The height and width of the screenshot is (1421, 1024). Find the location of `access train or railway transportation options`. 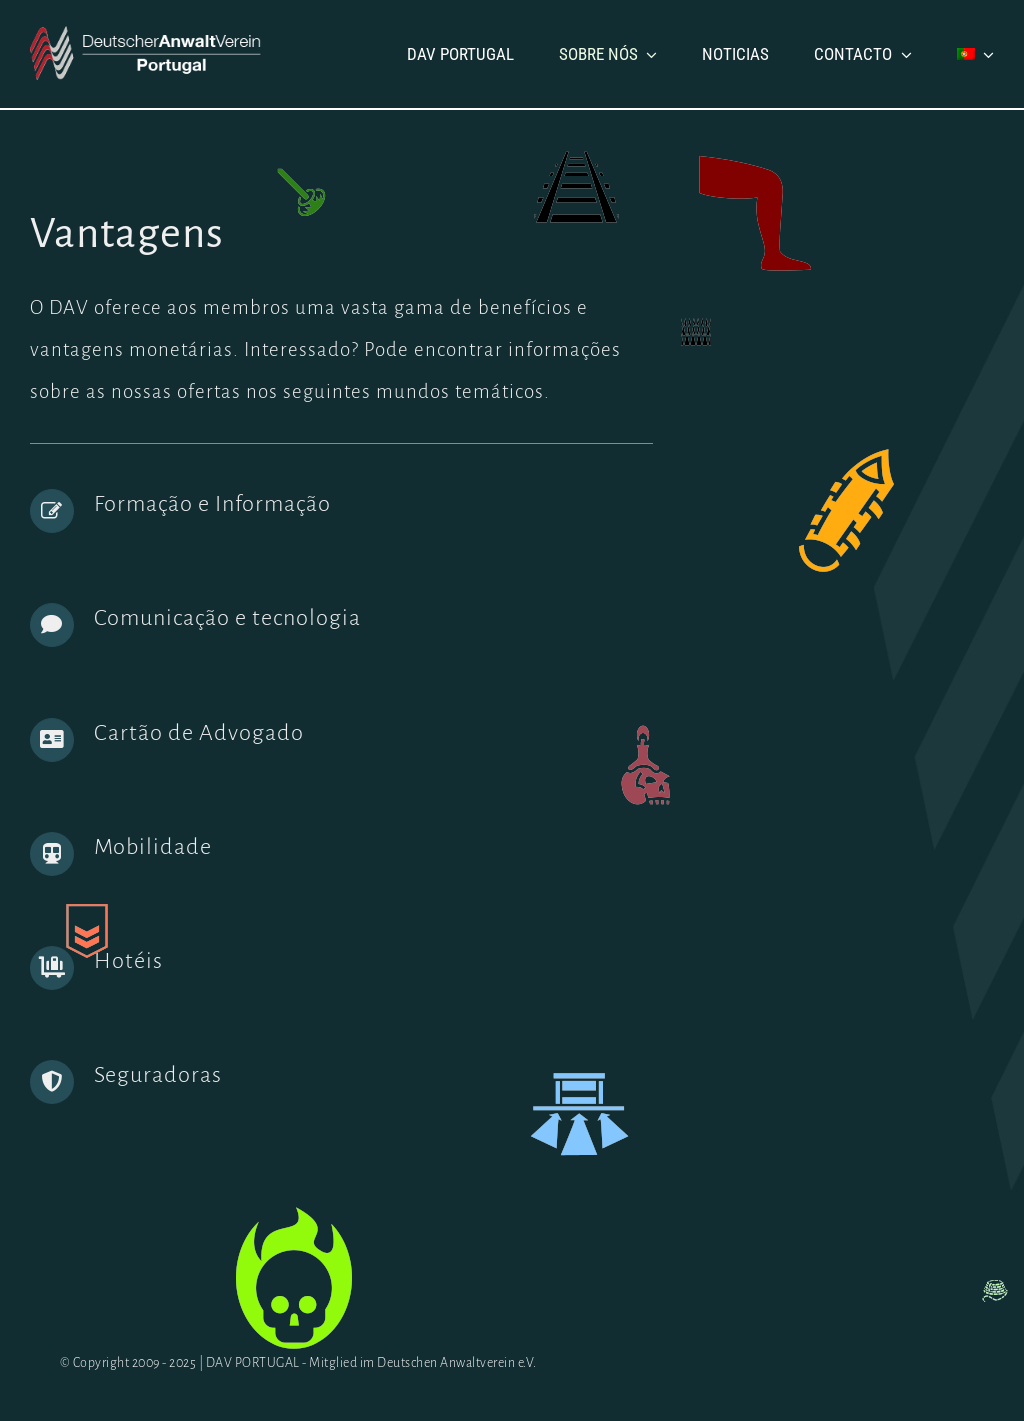

access train or railway transportation options is located at coordinates (576, 181).